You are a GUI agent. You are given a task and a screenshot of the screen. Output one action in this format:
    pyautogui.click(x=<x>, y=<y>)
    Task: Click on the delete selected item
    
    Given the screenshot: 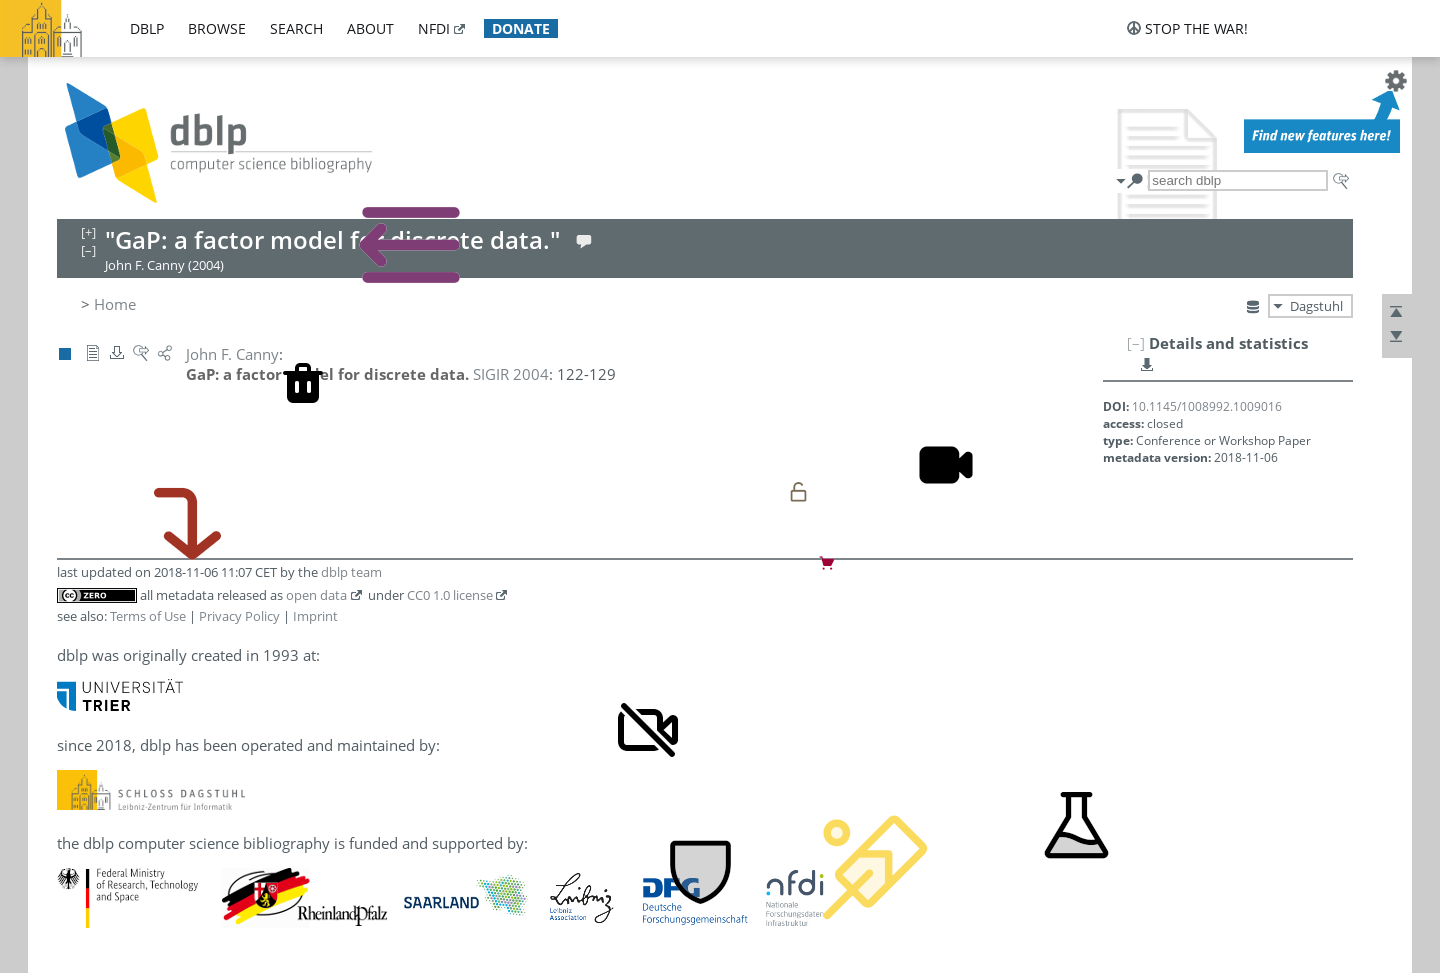 What is the action you would take?
    pyautogui.click(x=303, y=383)
    